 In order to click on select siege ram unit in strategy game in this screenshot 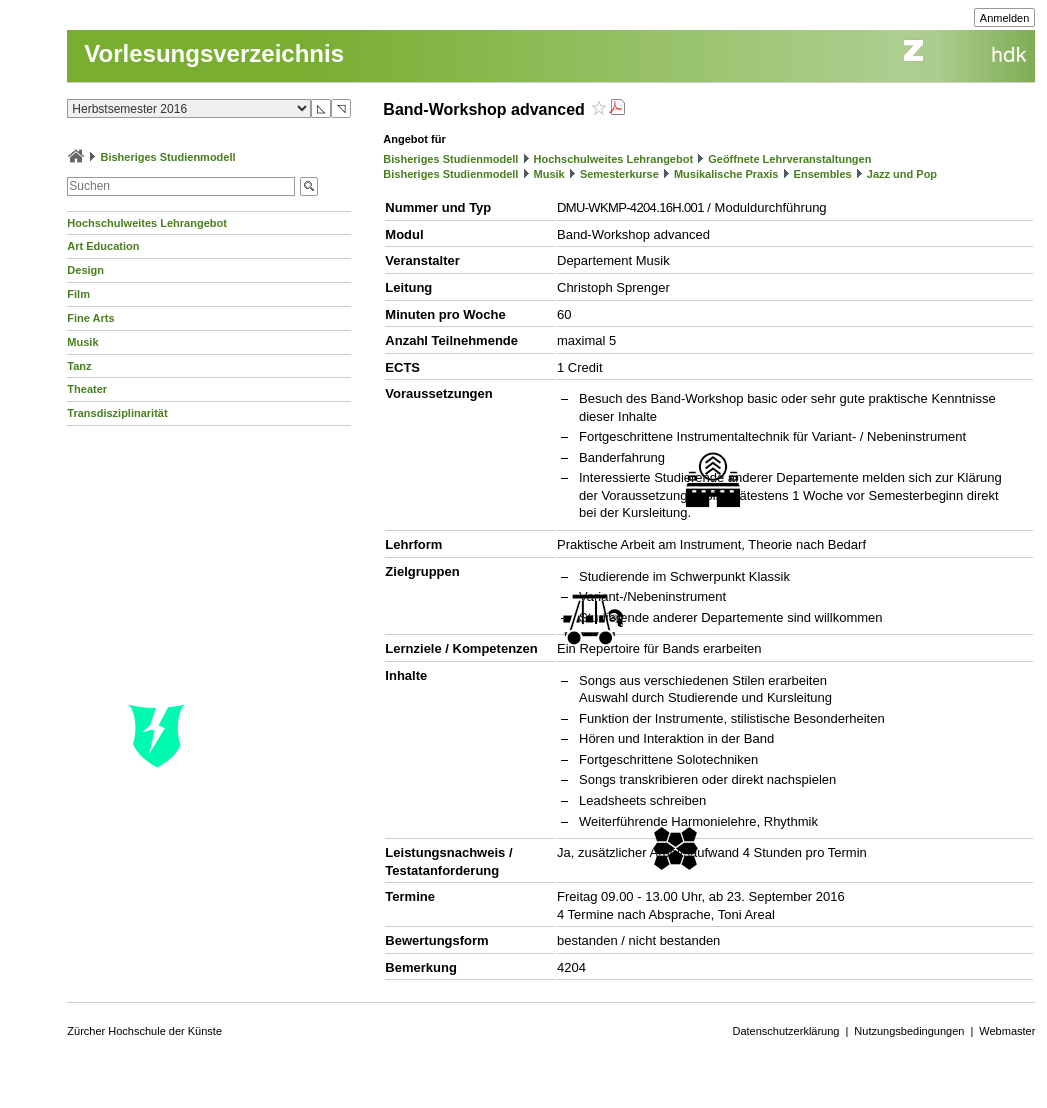, I will do `click(593, 619)`.